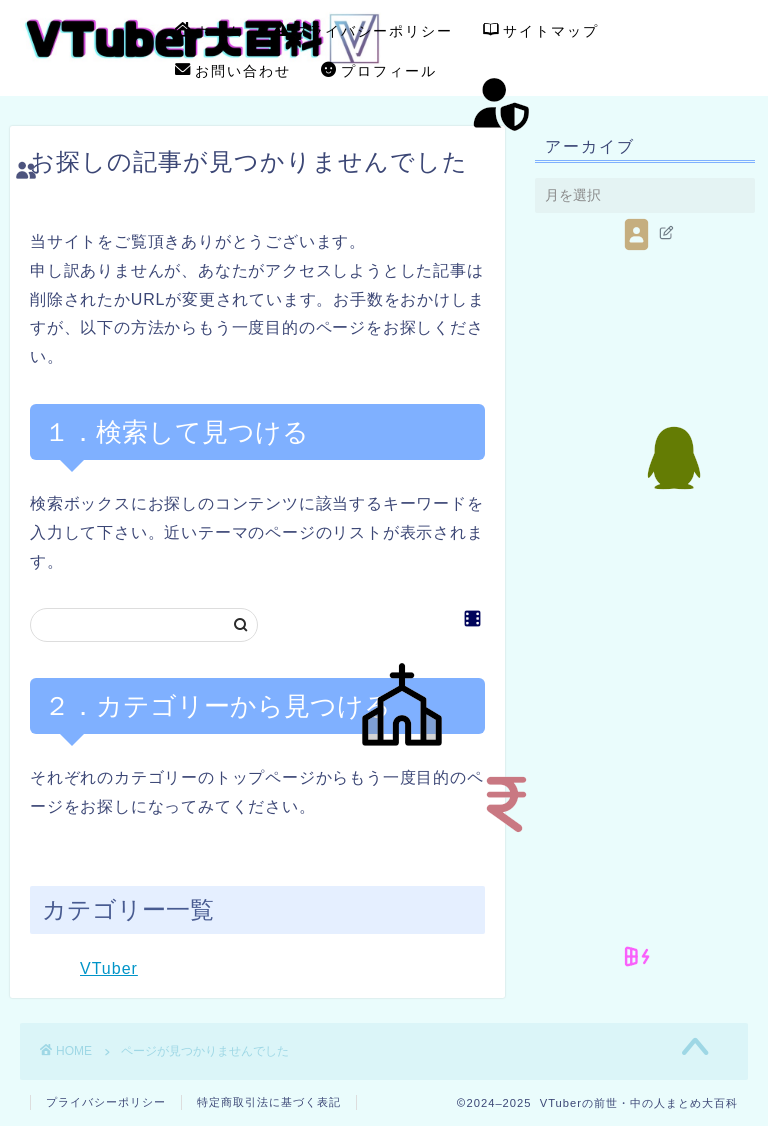 This screenshot has height=1126, width=768. What do you see at coordinates (26, 170) in the screenshot?
I see `view group members` at bounding box center [26, 170].